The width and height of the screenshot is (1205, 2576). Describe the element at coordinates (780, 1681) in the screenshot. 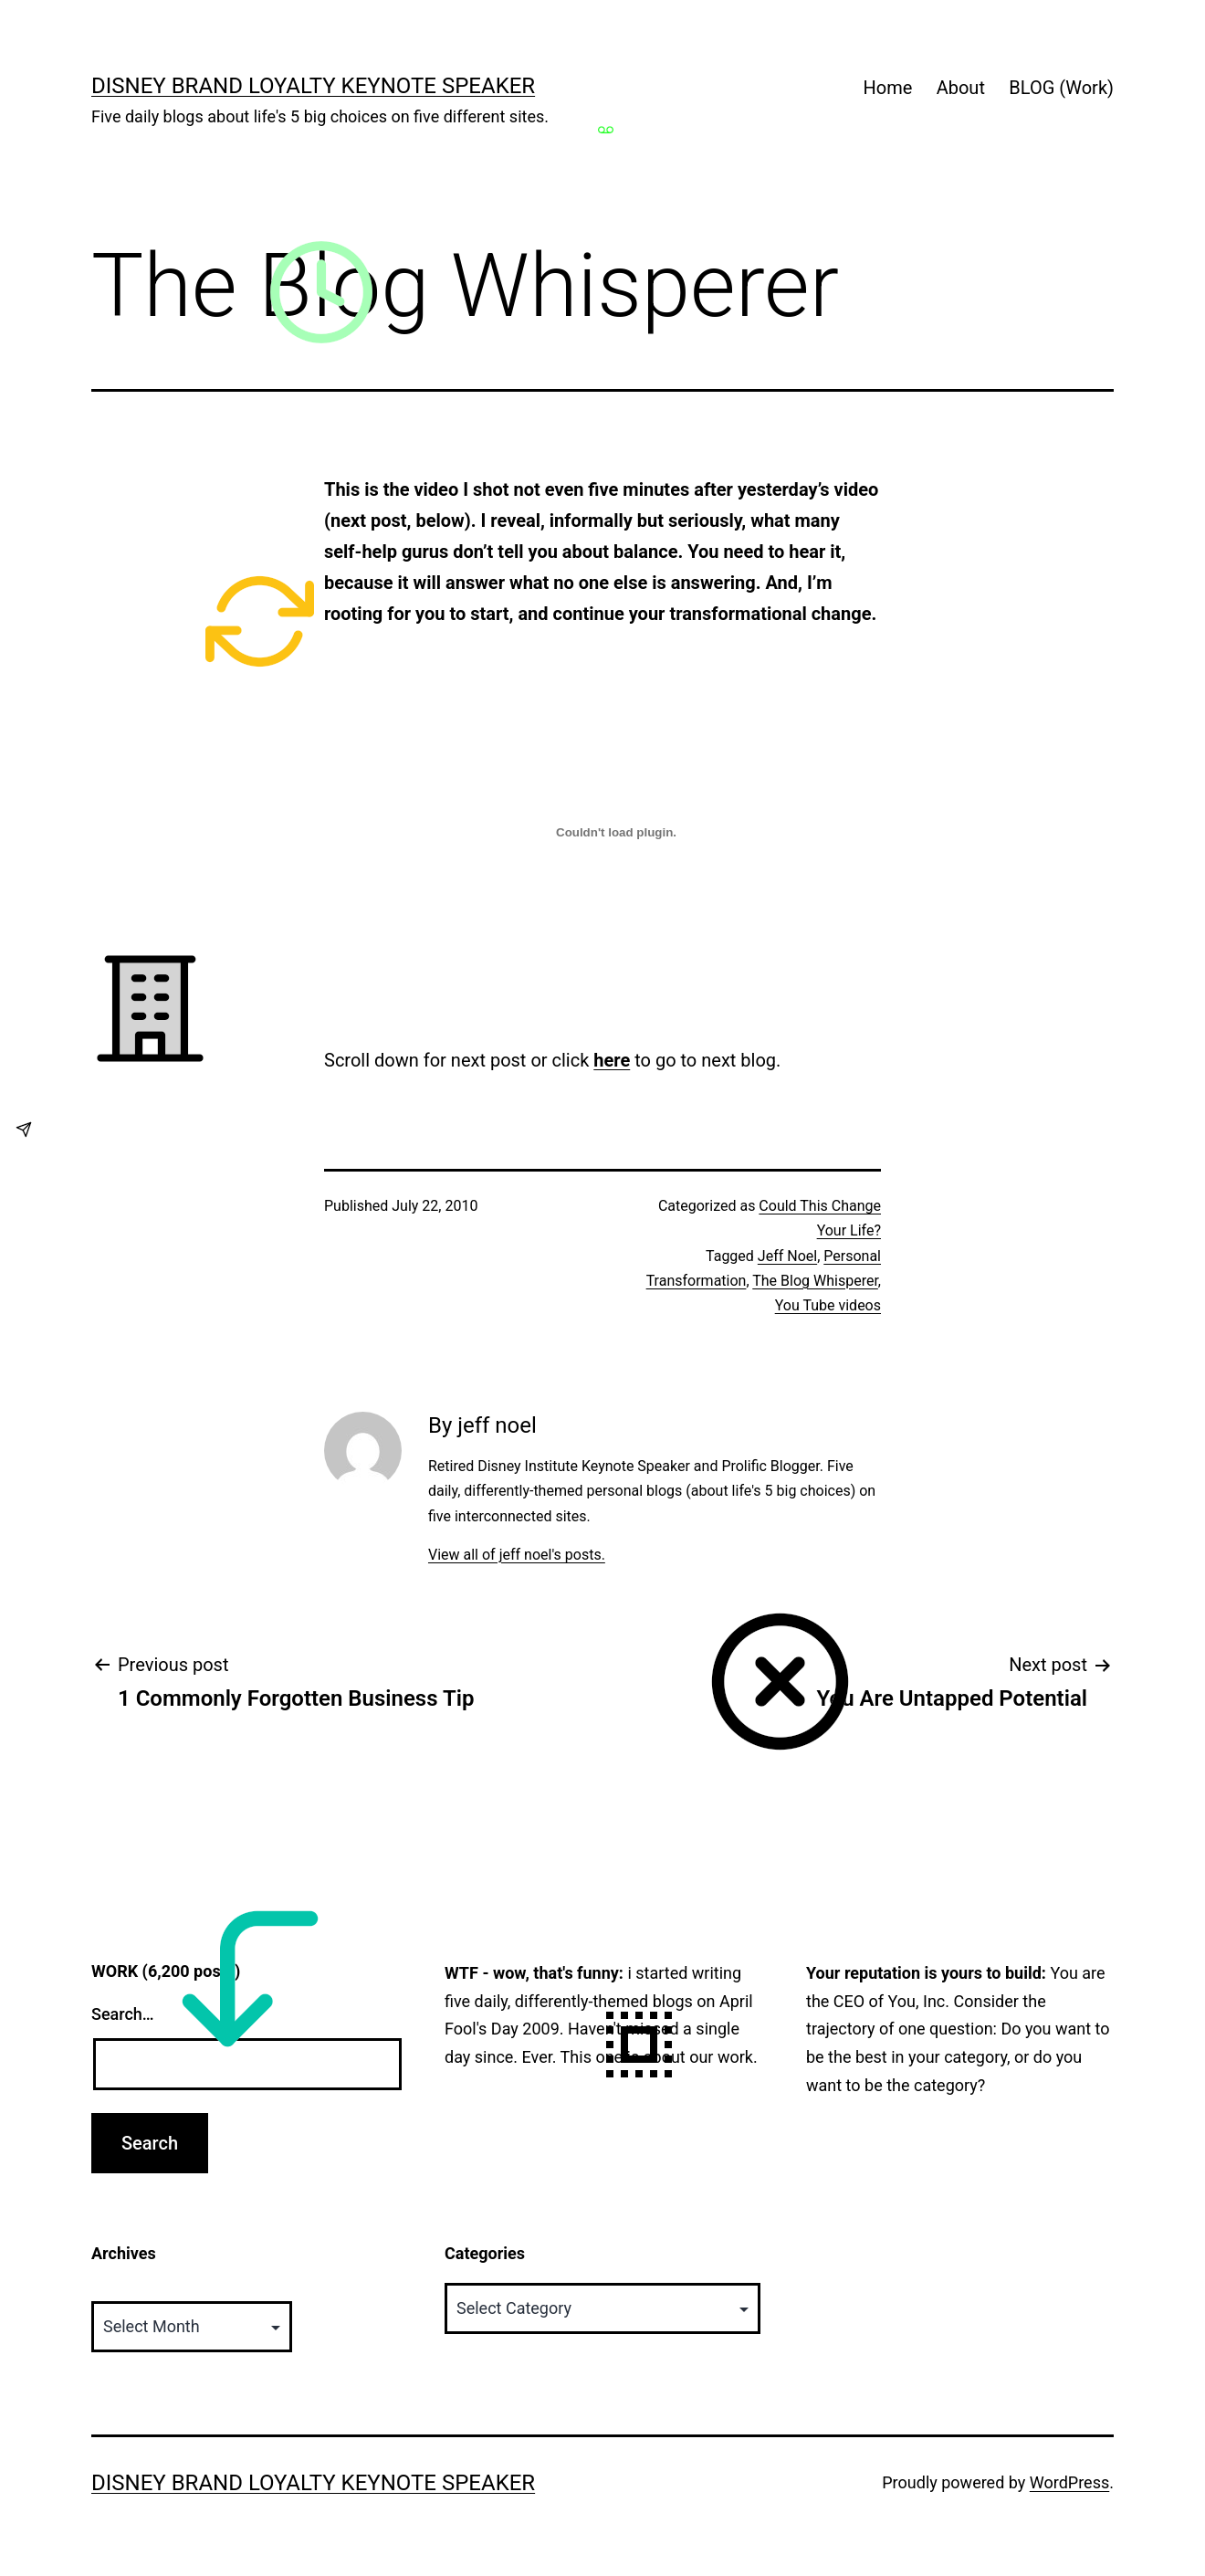

I see `close or dismiss a dialog` at that location.